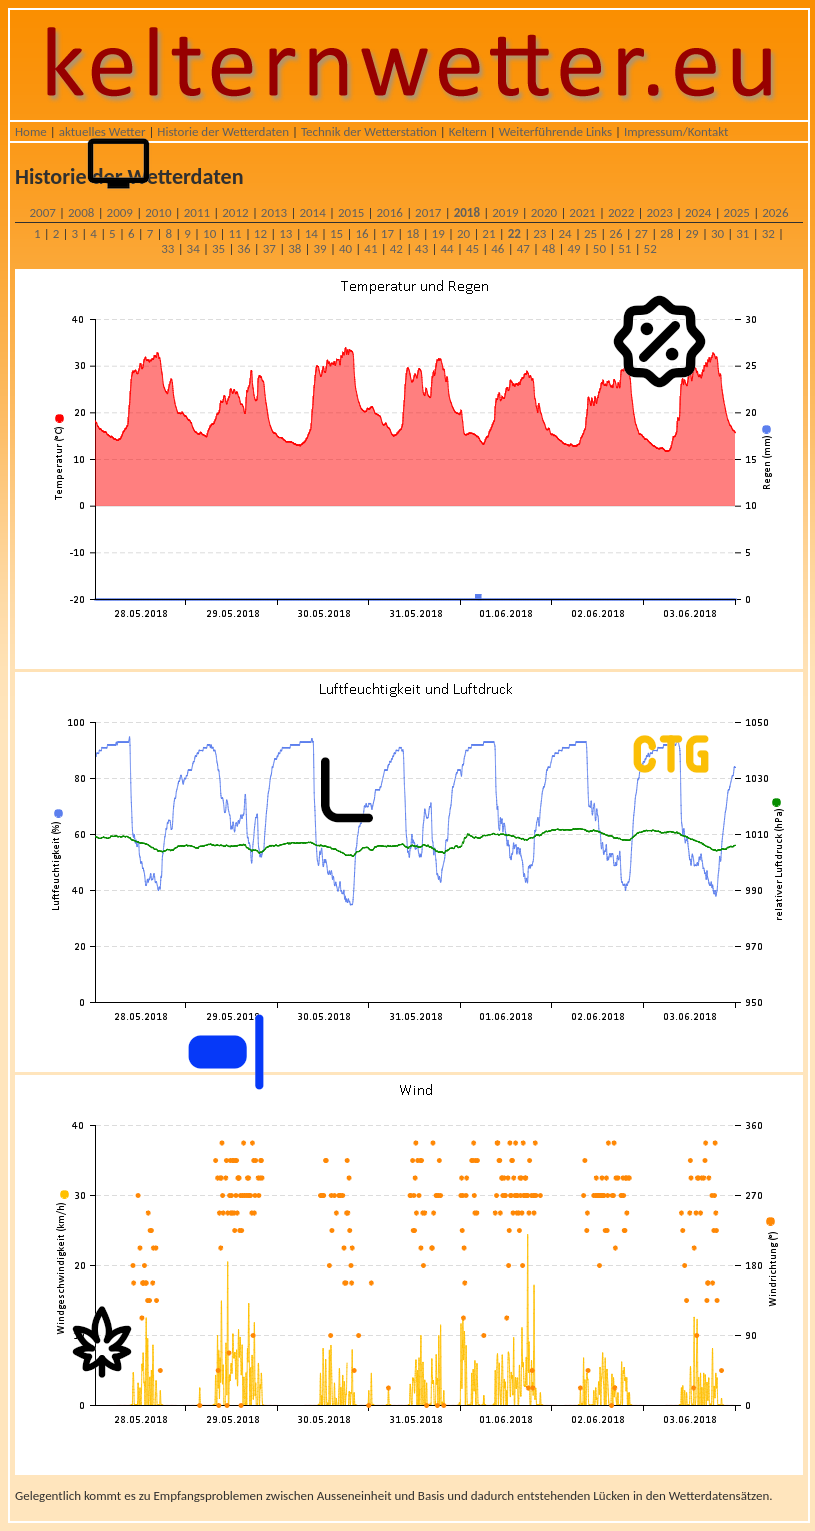  Describe the element at coordinates (118, 163) in the screenshot. I see `access tv or display settings` at that location.